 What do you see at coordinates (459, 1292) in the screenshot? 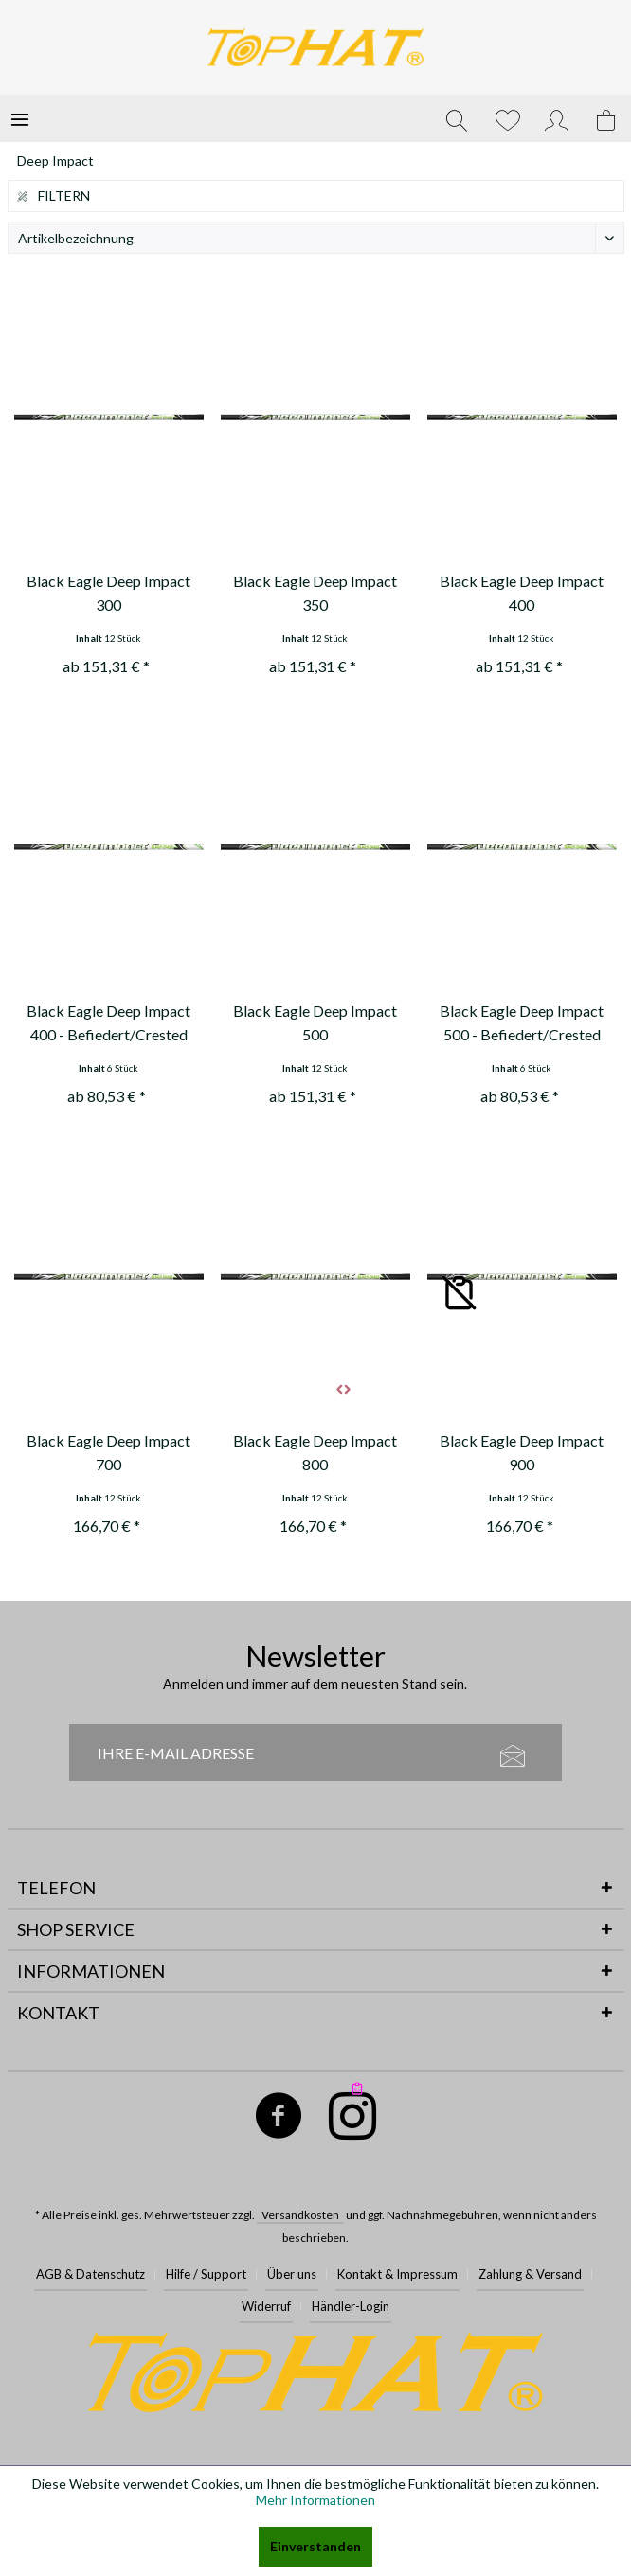
I see `clipboard access disabled` at bounding box center [459, 1292].